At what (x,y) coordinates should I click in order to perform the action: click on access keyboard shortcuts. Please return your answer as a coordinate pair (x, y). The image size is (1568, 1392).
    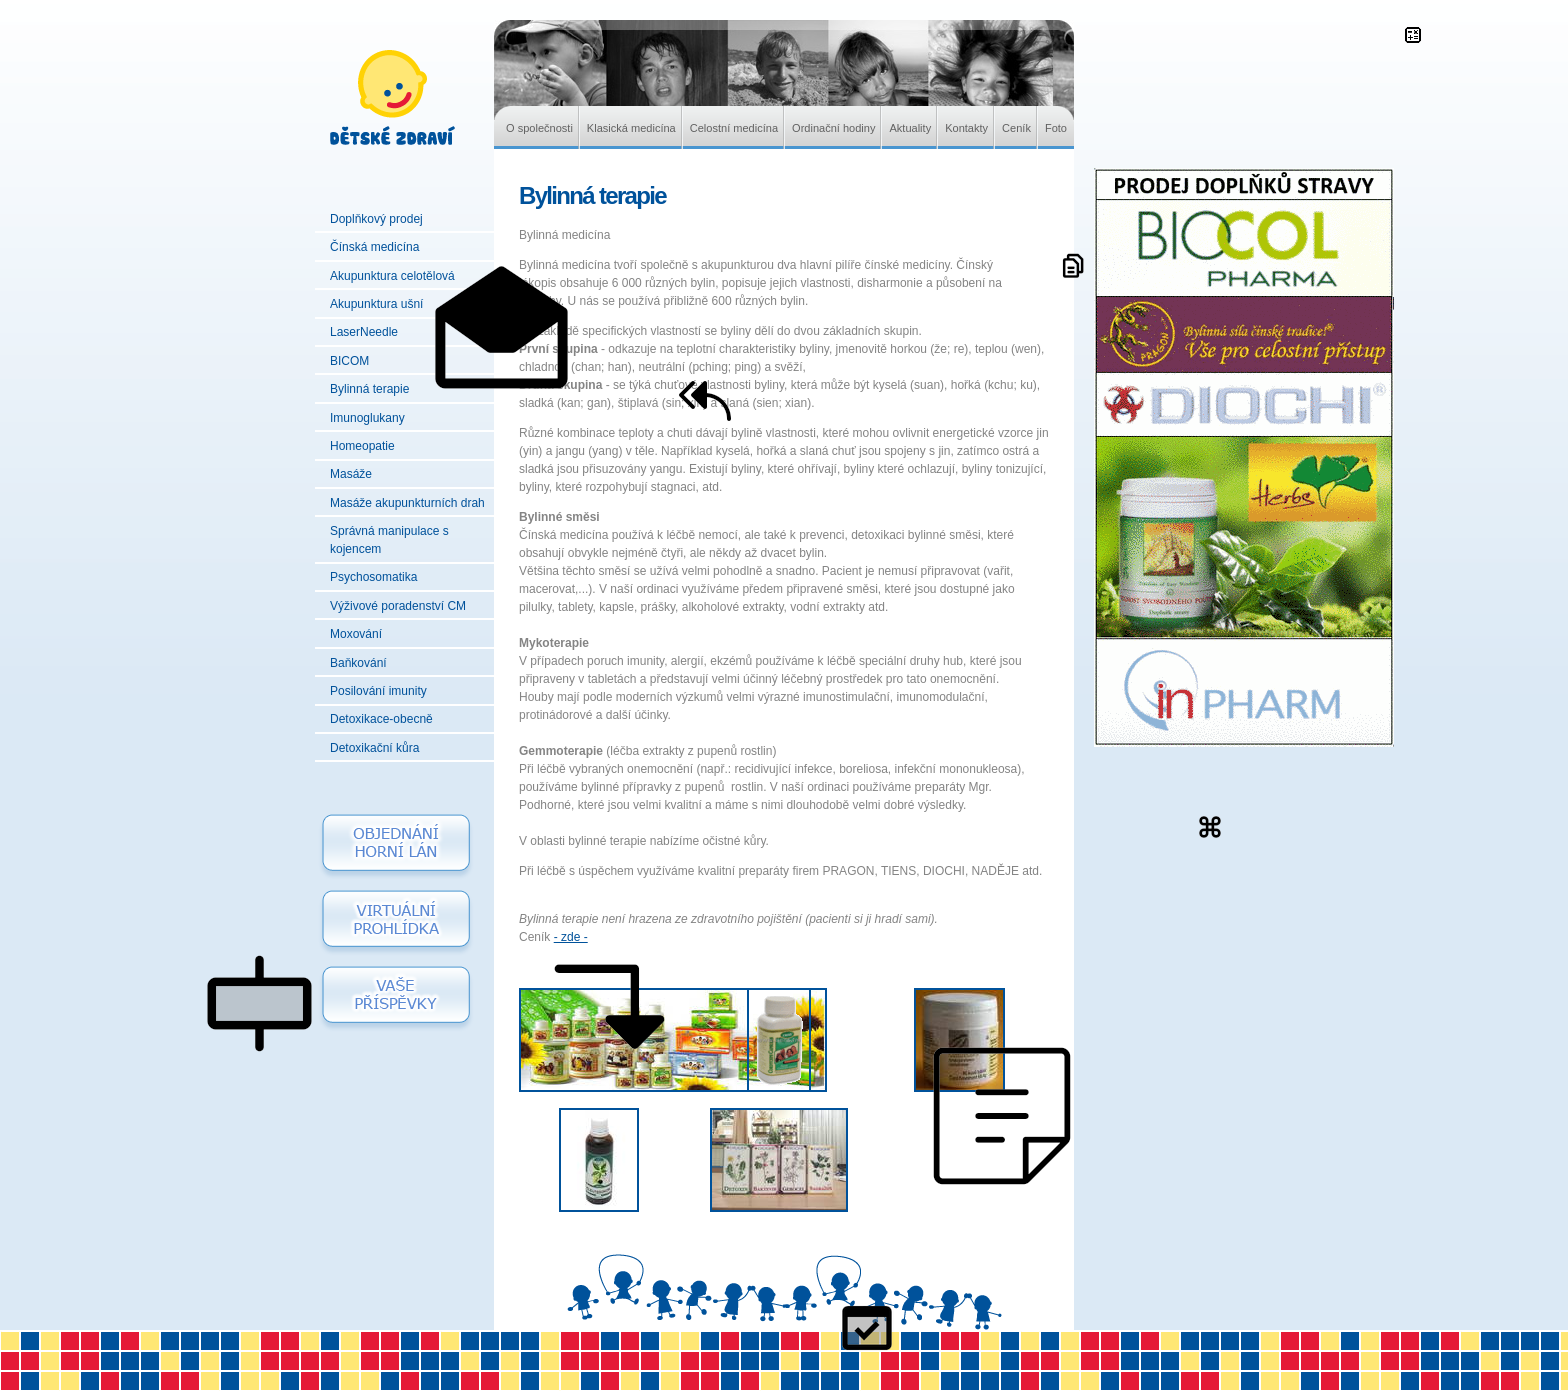
    Looking at the image, I should click on (1210, 827).